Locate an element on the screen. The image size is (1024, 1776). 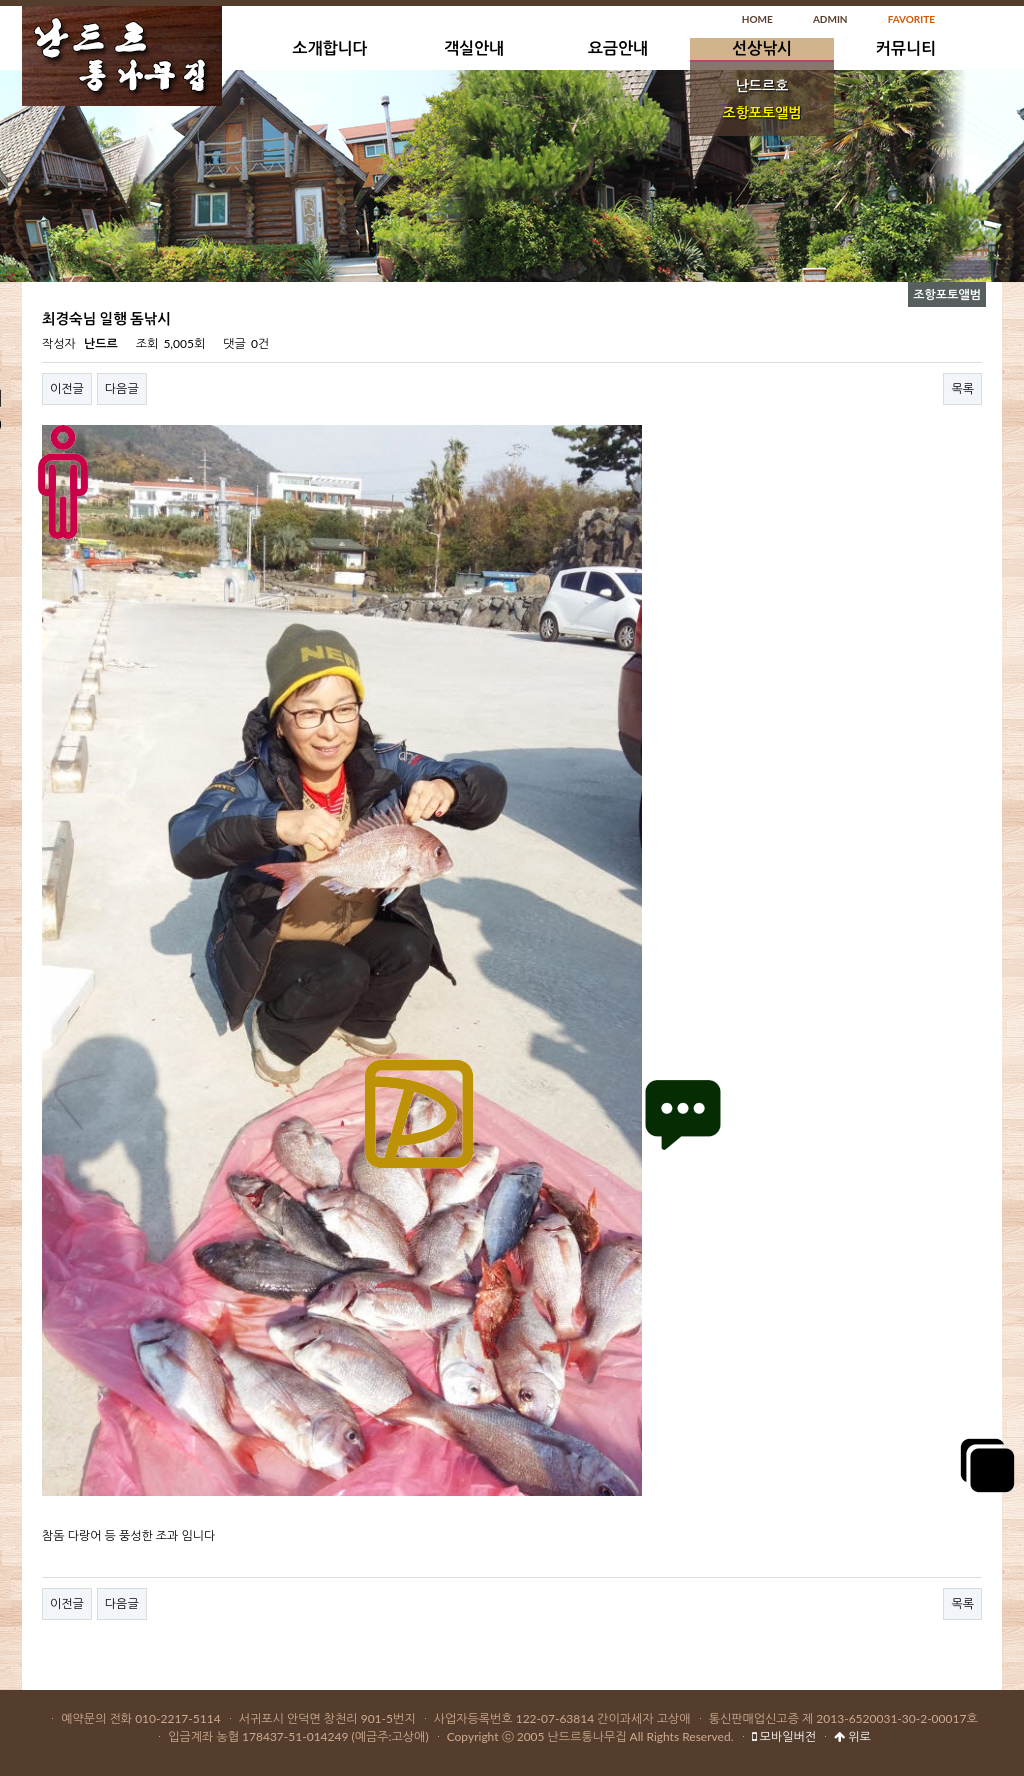
copy to clipboard is located at coordinates (987, 1465).